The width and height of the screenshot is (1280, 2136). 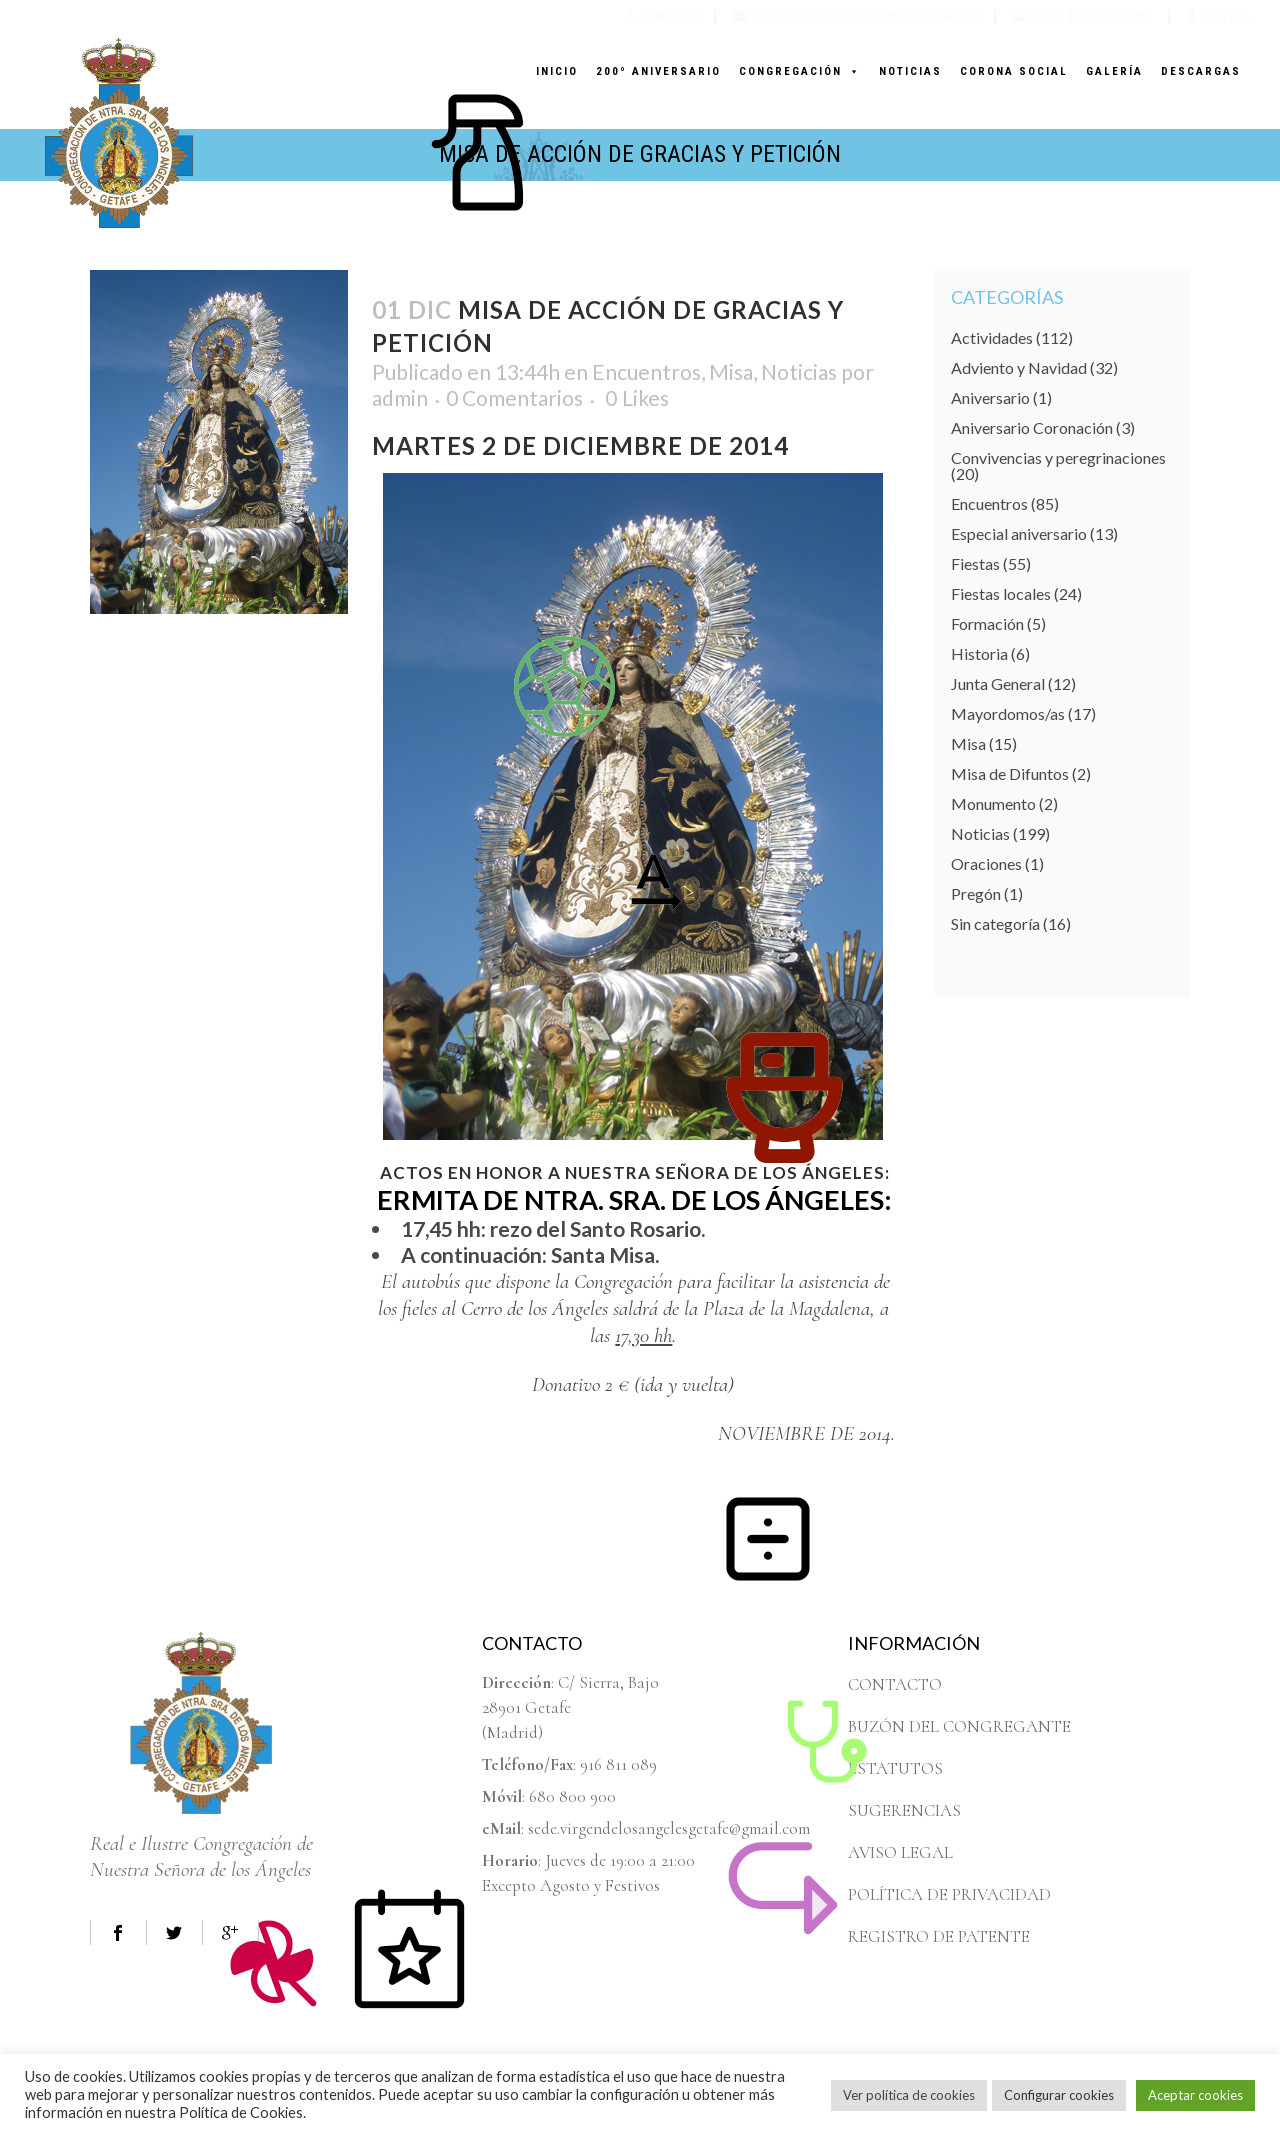 What do you see at coordinates (822, 1738) in the screenshot?
I see `access health or medical features` at bounding box center [822, 1738].